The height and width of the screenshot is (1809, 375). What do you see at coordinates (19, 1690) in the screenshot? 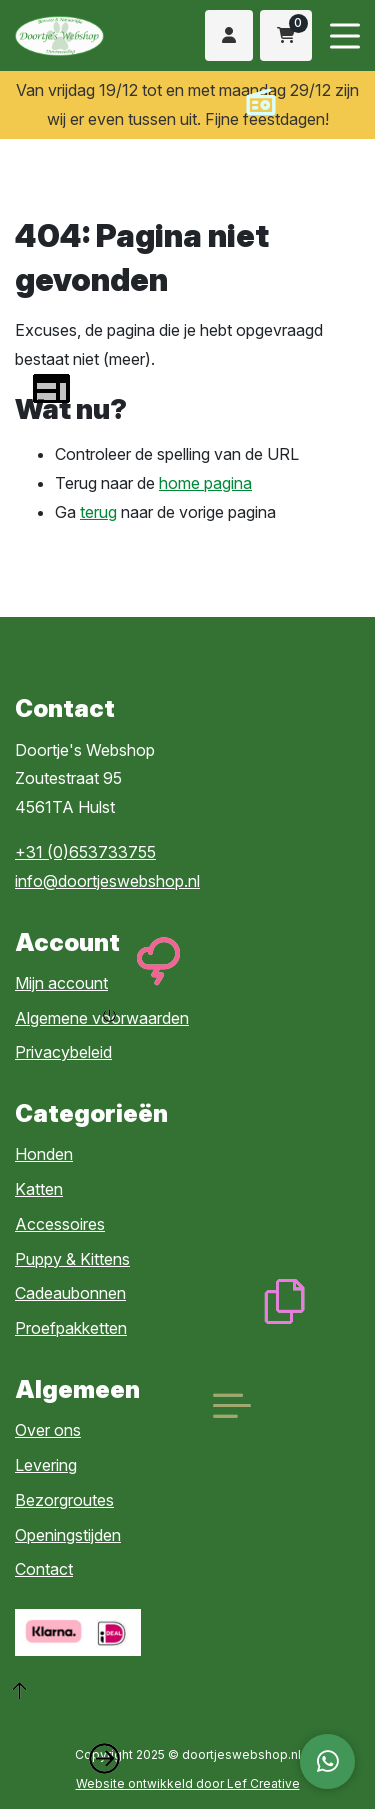
I see `scroll to top of page` at bounding box center [19, 1690].